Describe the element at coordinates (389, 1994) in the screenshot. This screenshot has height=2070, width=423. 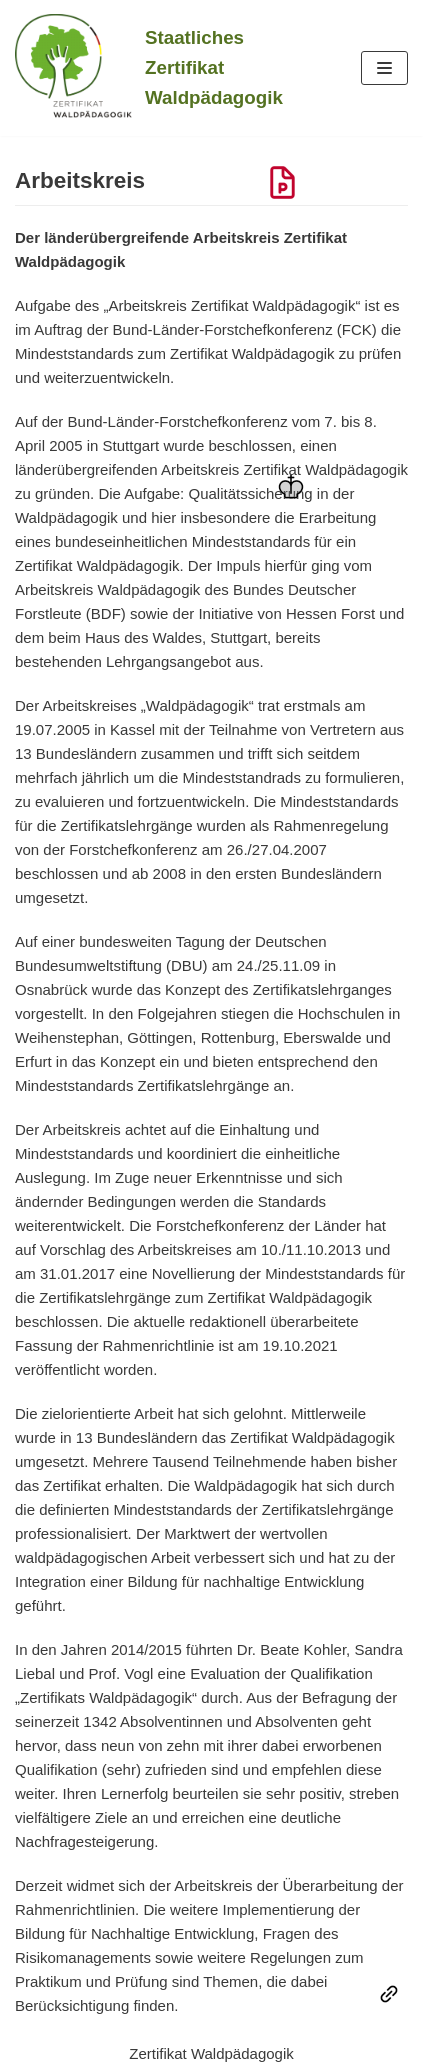
I see `copy or share a link` at that location.